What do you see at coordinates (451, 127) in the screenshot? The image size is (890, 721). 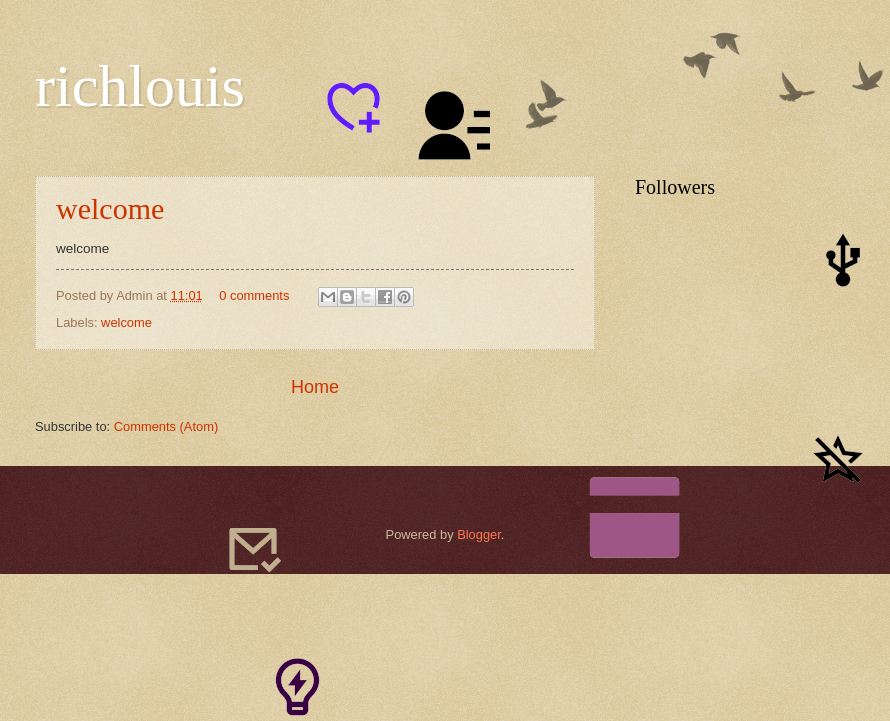 I see `access your contacts list` at bounding box center [451, 127].